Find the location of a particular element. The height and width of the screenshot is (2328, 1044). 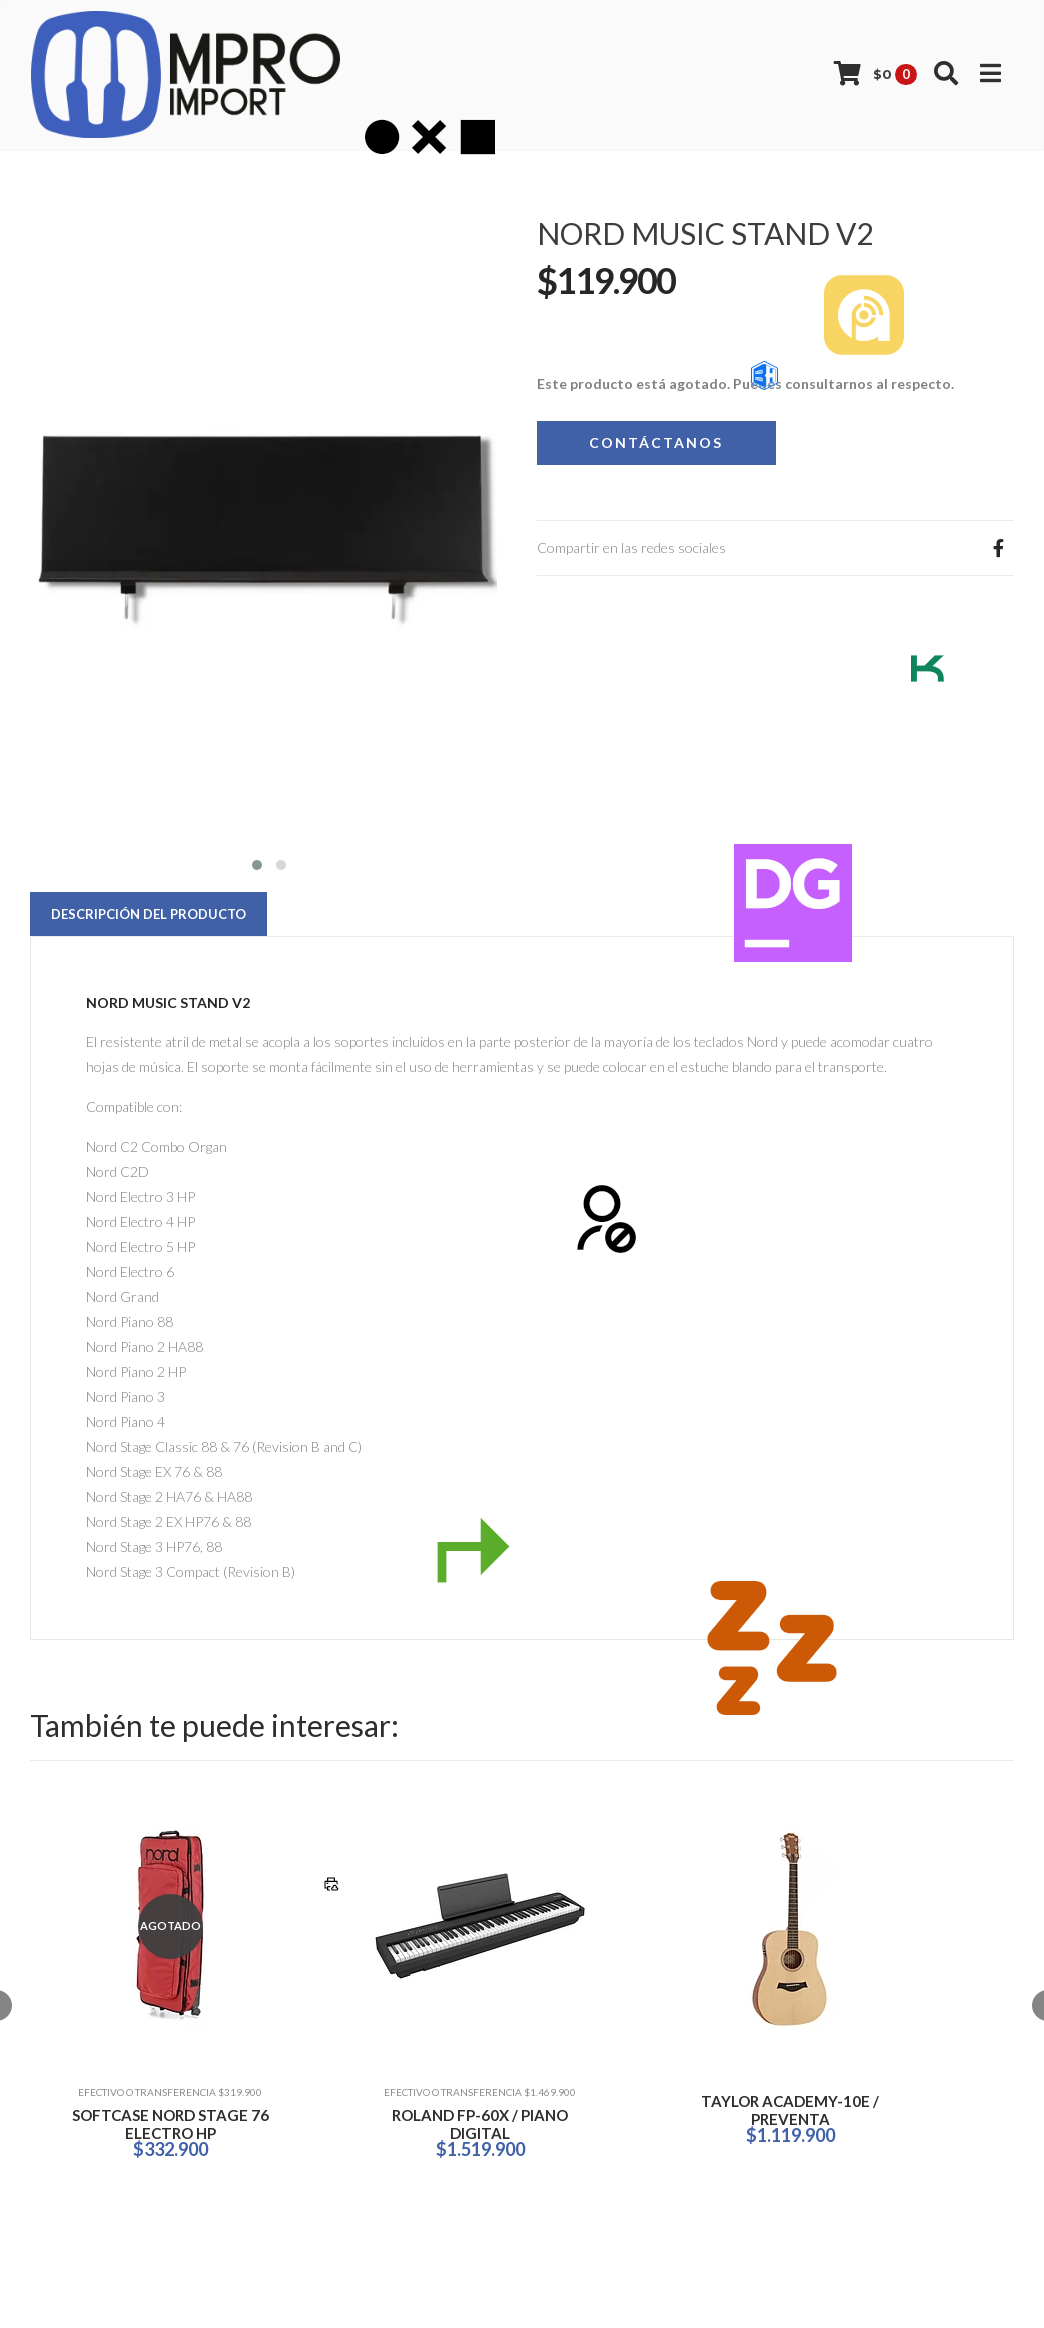

keenetic brand logo is located at coordinates (927, 668).